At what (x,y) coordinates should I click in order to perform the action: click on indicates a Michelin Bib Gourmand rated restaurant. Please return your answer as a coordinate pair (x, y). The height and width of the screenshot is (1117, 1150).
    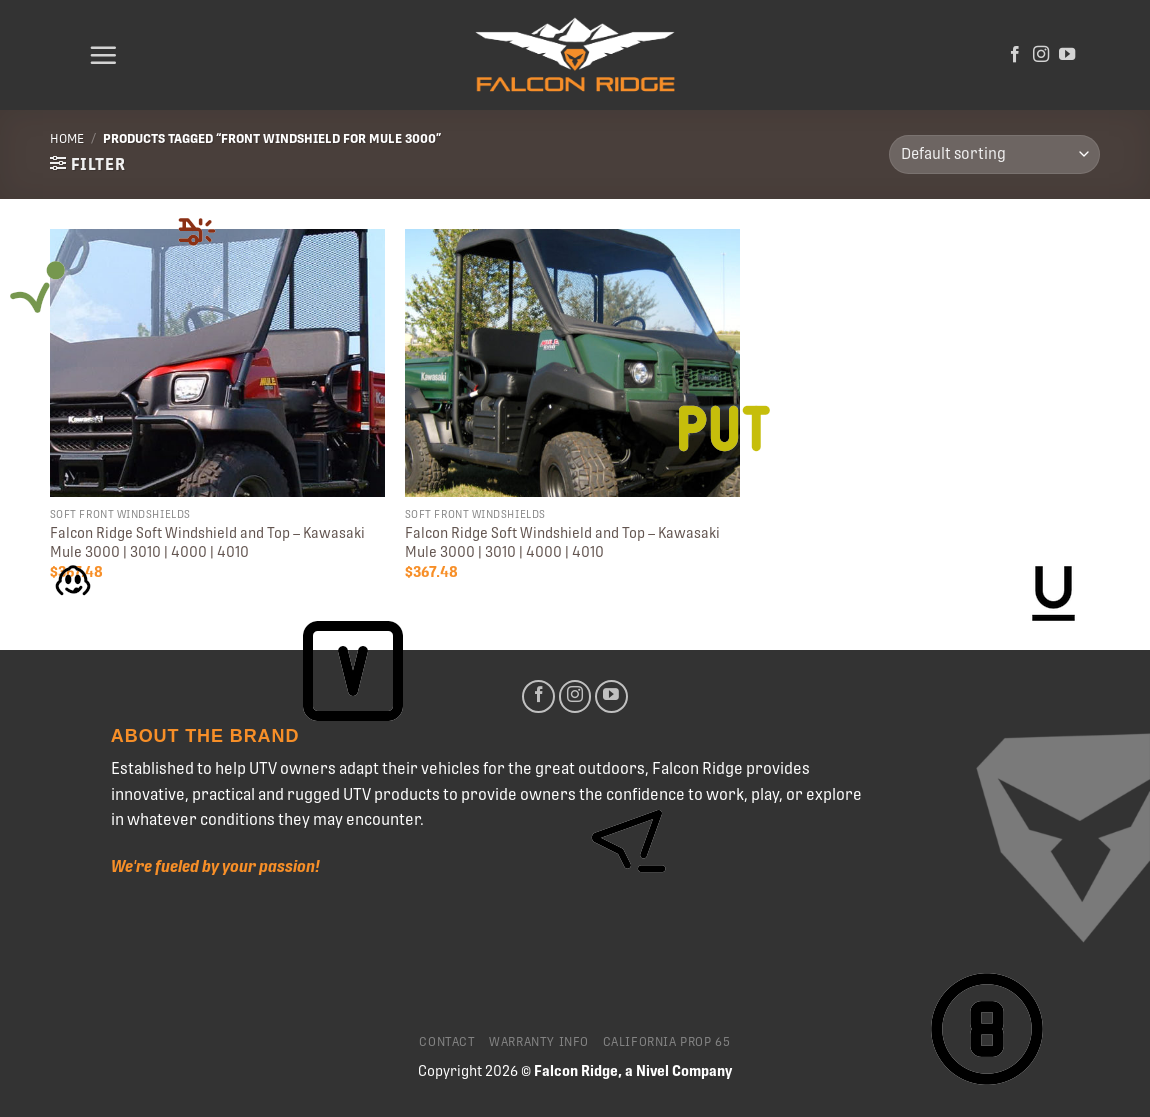
    Looking at the image, I should click on (73, 581).